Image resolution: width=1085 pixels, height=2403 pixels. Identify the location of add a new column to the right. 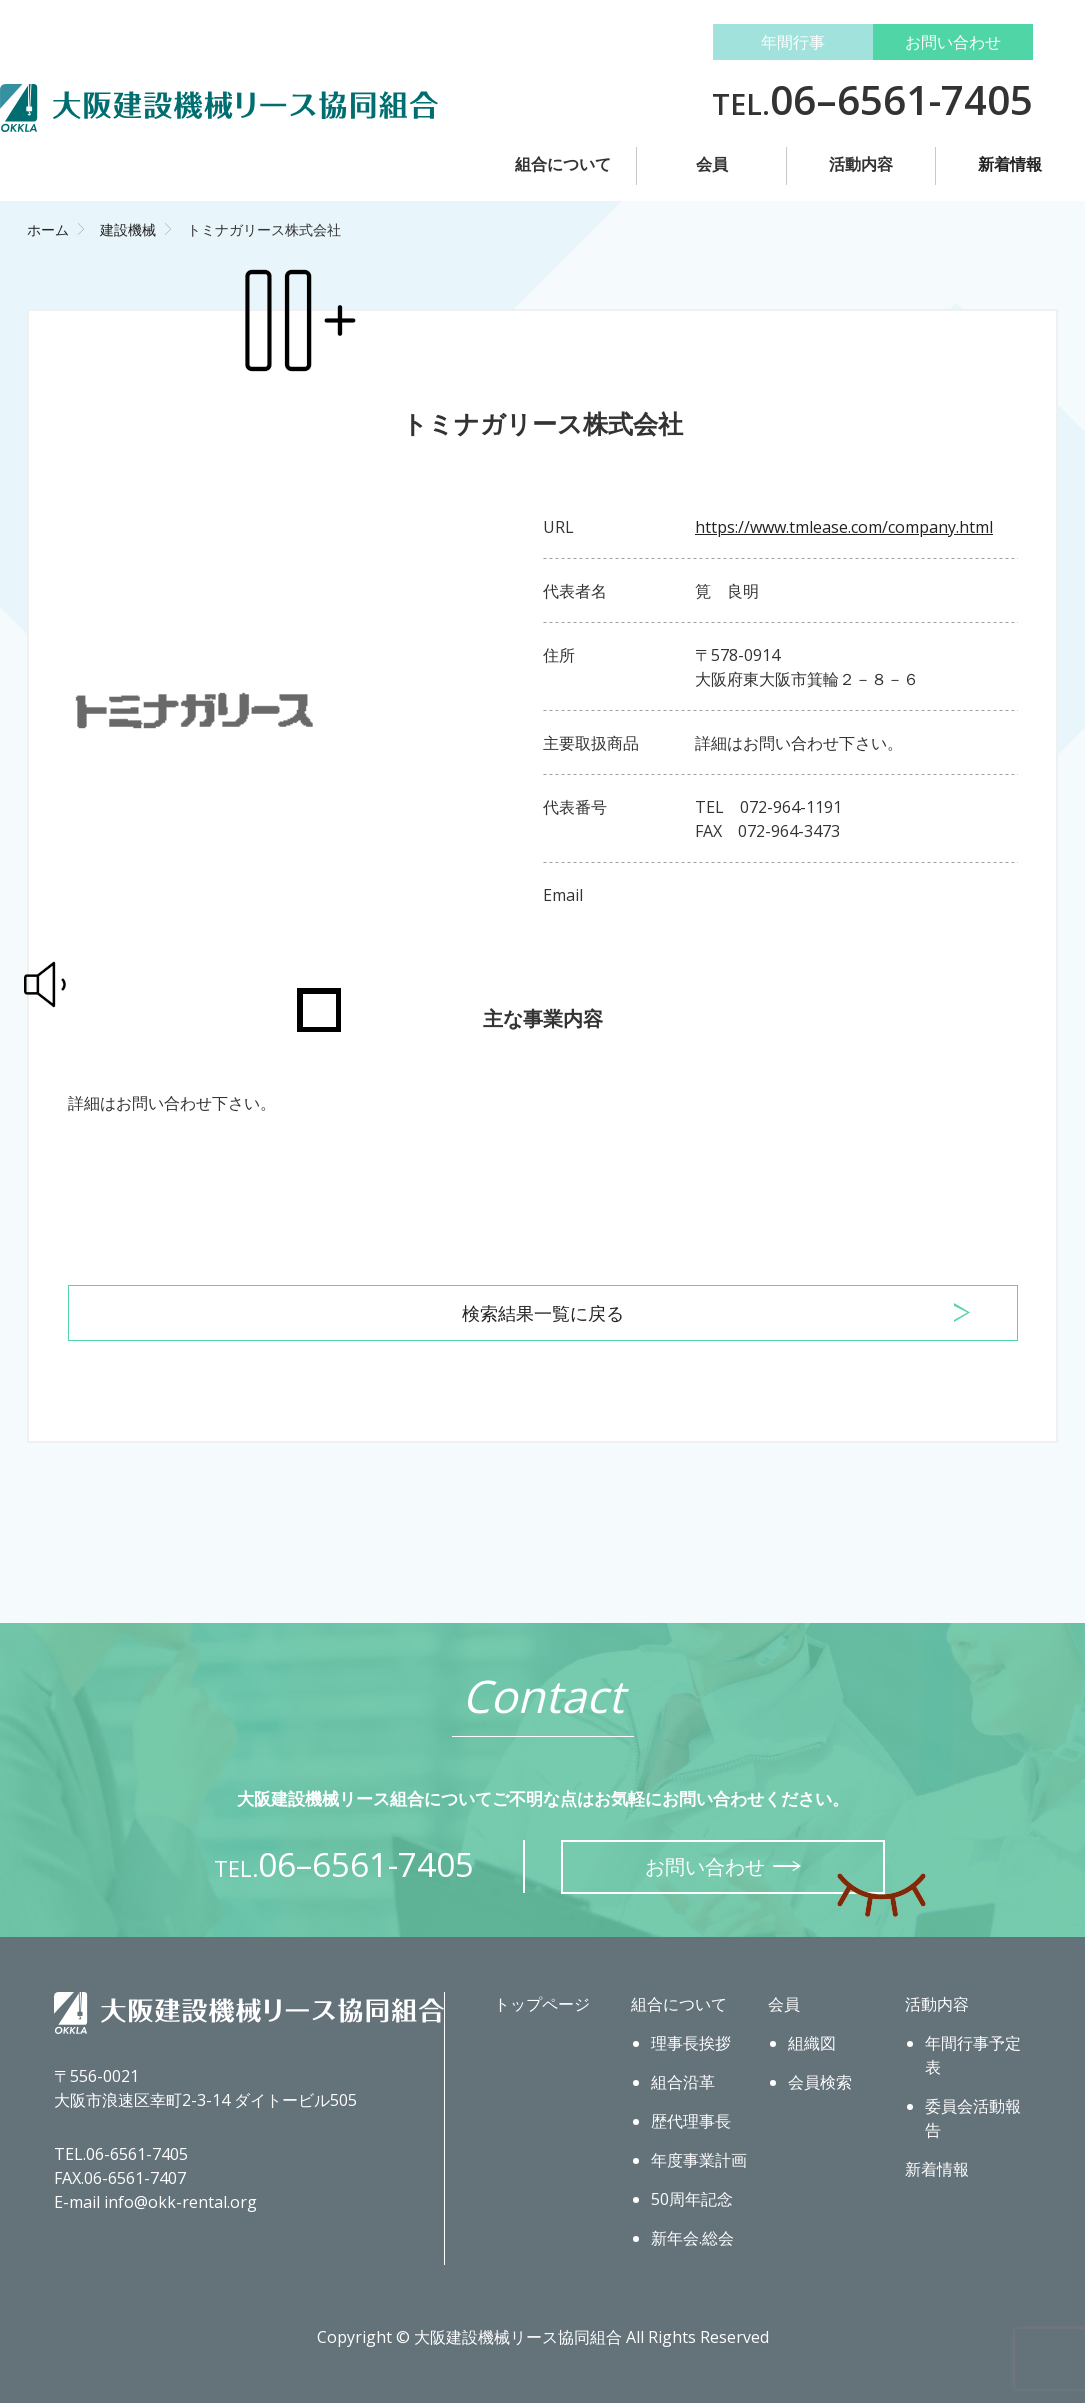
(291, 320).